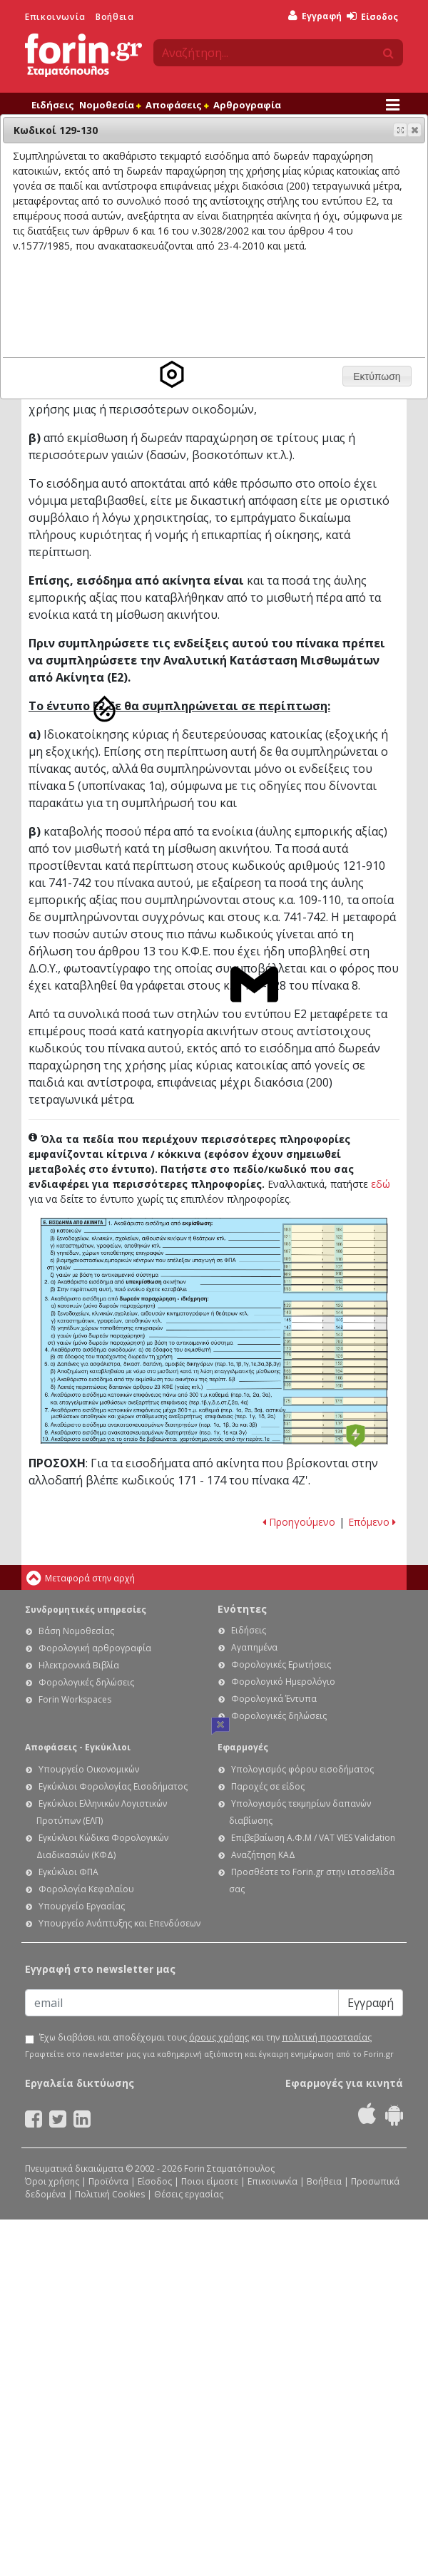 The width and height of the screenshot is (428, 2576). What do you see at coordinates (355, 1435) in the screenshot?
I see `indicates active security protection or firewall enabled` at bounding box center [355, 1435].